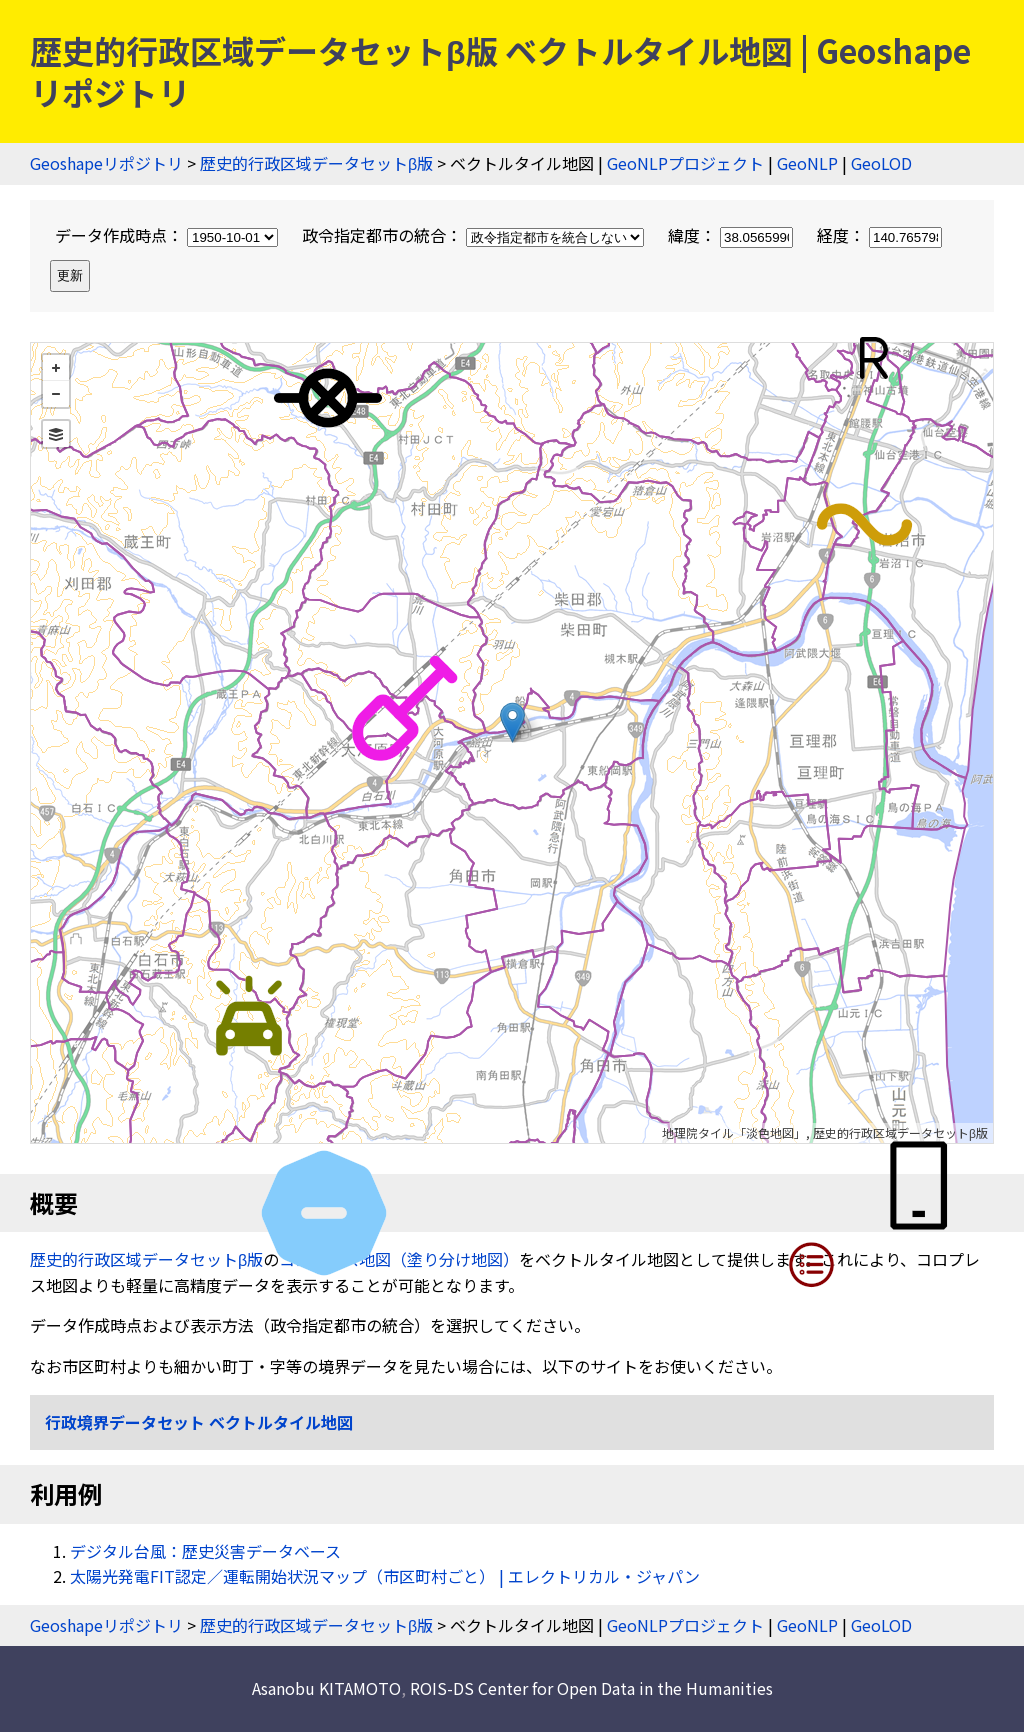 The height and width of the screenshot is (1732, 1024). What do you see at coordinates (874, 358) in the screenshot?
I see `indicates items starting with the letter R` at bounding box center [874, 358].